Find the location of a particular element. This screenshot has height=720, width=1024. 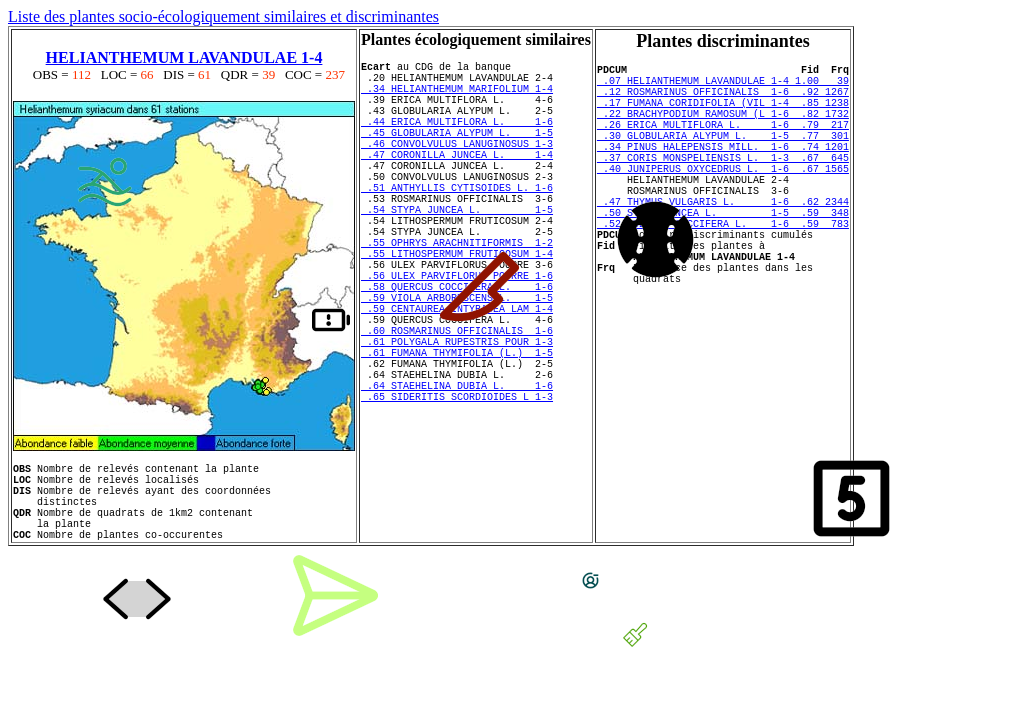

slice or cut selected content is located at coordinates (479, 287).